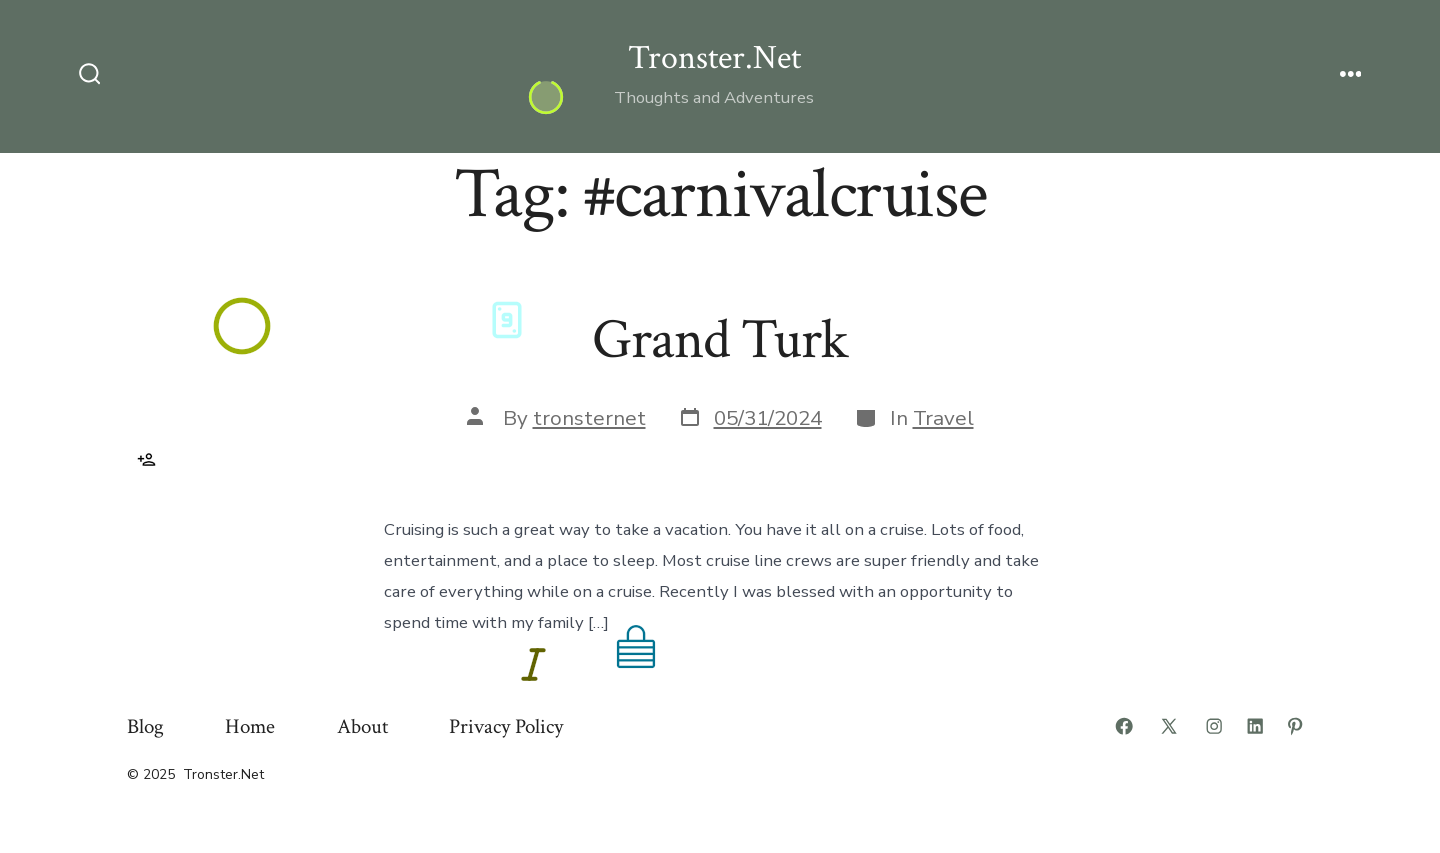 This screenshot has width=1440, height=853. What do you see at coordinates (242, 326) in the screenshot?
I see `unselected radio button or checkbox option` at bounding box center [242, 326].